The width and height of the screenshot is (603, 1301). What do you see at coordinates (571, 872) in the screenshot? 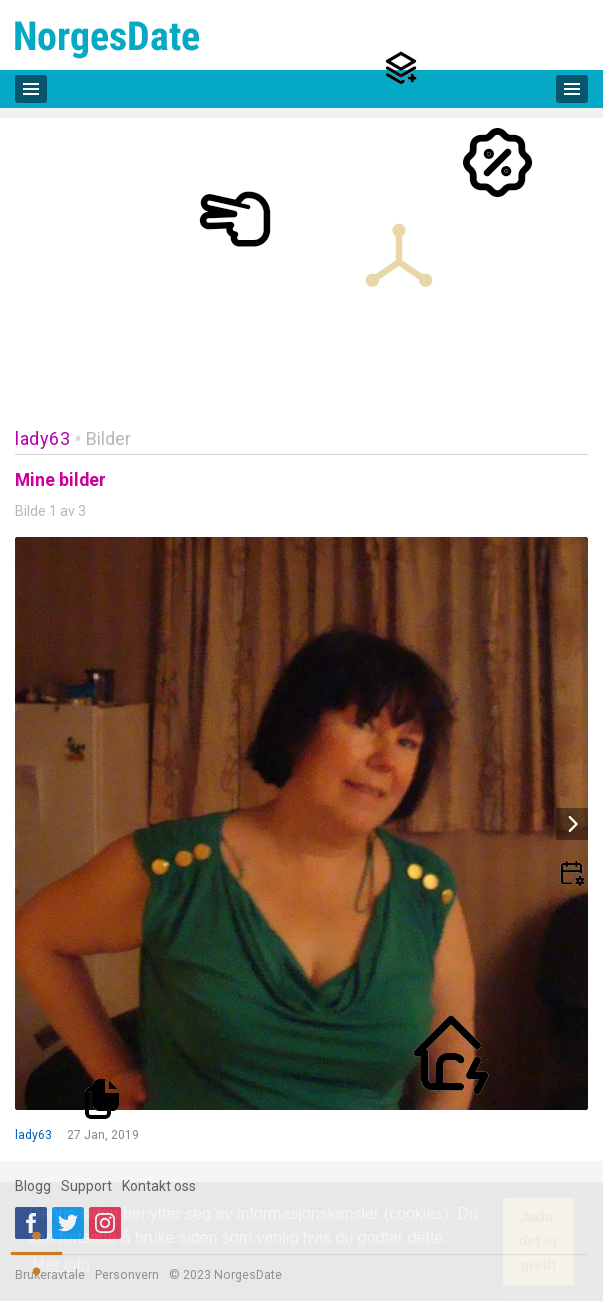
I see `access calendar settings` at bounding box center [571, 872].